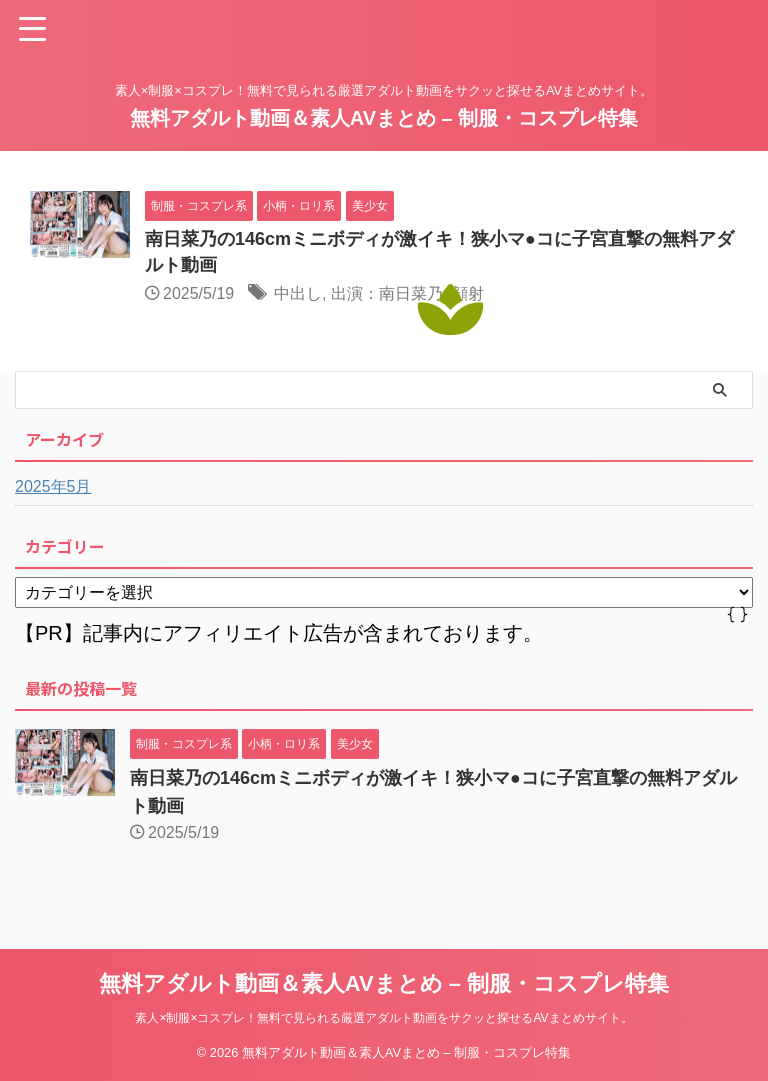 The image size is (768, 1081). Describe the element at coordinates (450, 309) in the screenshot. I see `access spa or wellness features` at that location.